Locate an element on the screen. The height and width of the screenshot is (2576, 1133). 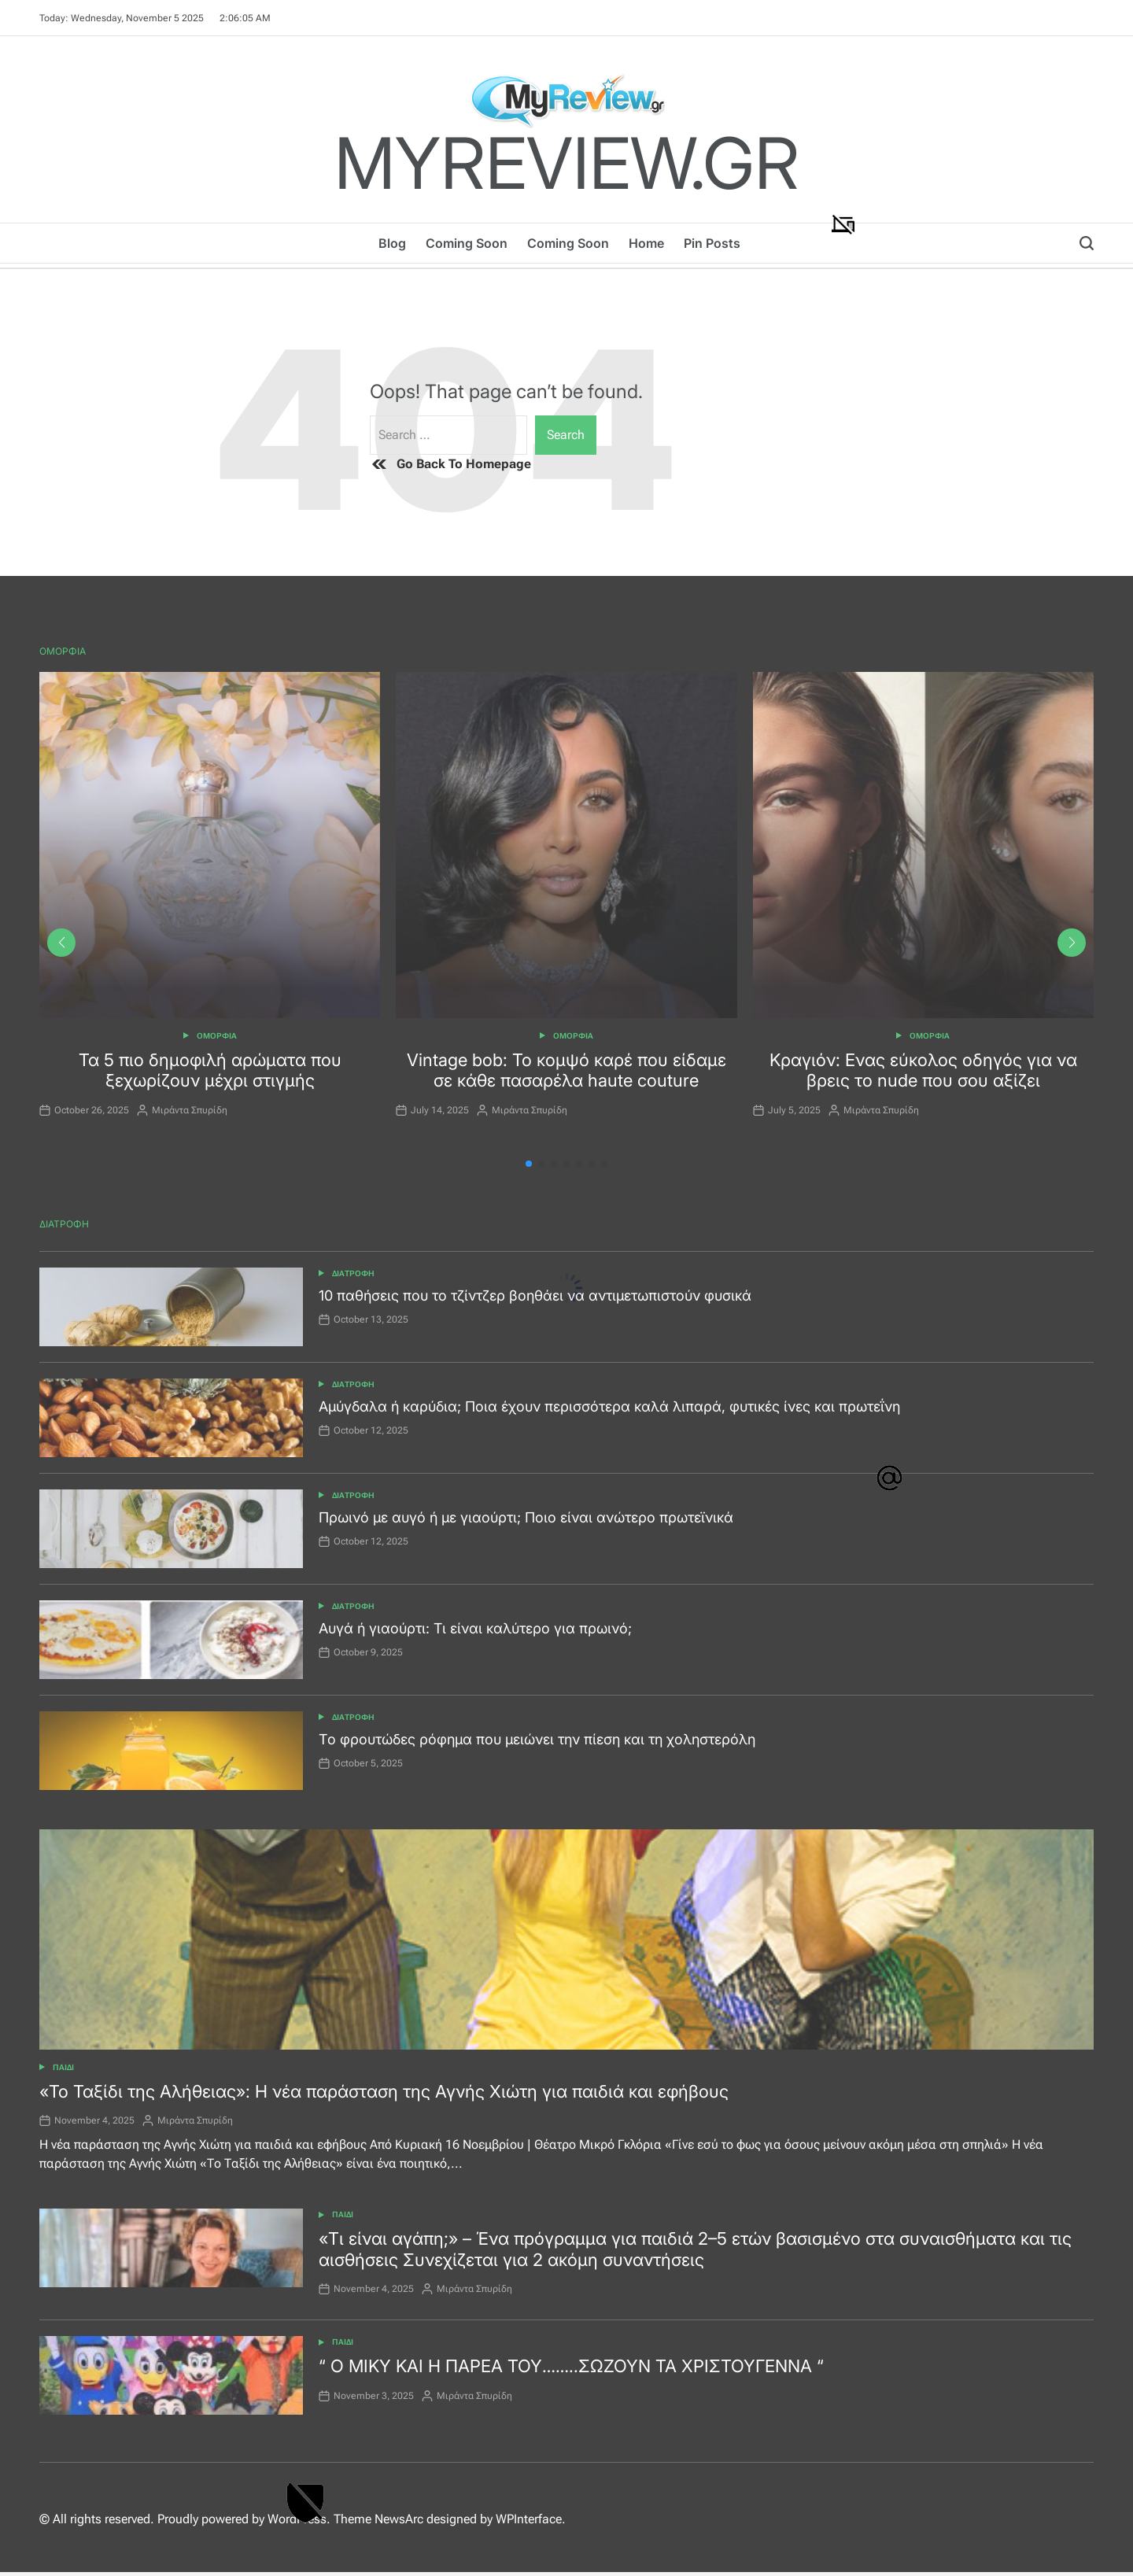
compose a new email is located at coordinates (889, 1478).